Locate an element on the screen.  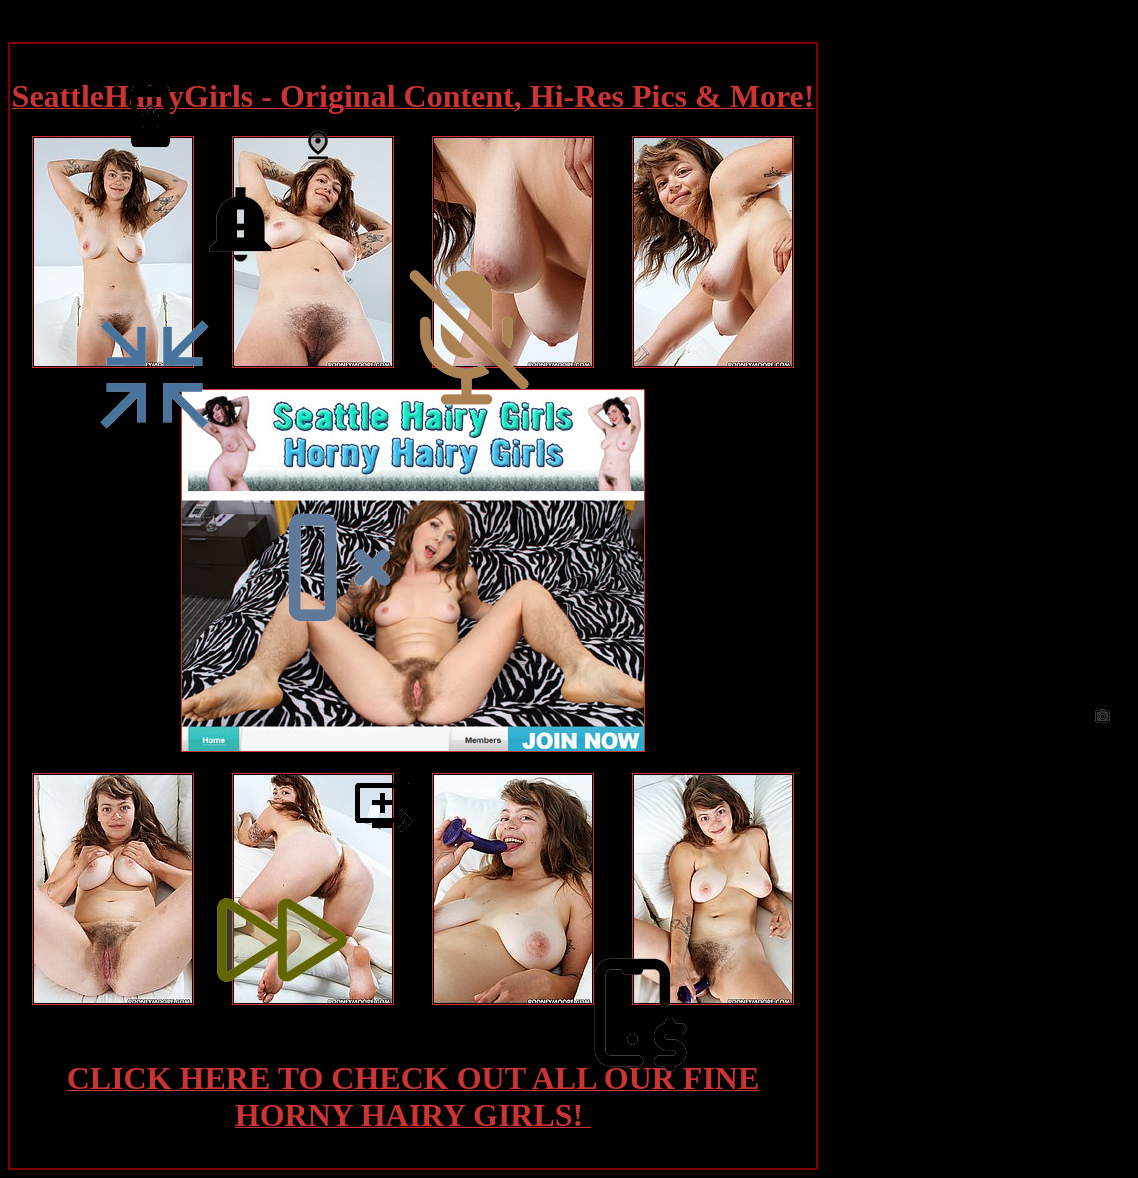
important notification requiring attention is located at coordinates (240, 223).